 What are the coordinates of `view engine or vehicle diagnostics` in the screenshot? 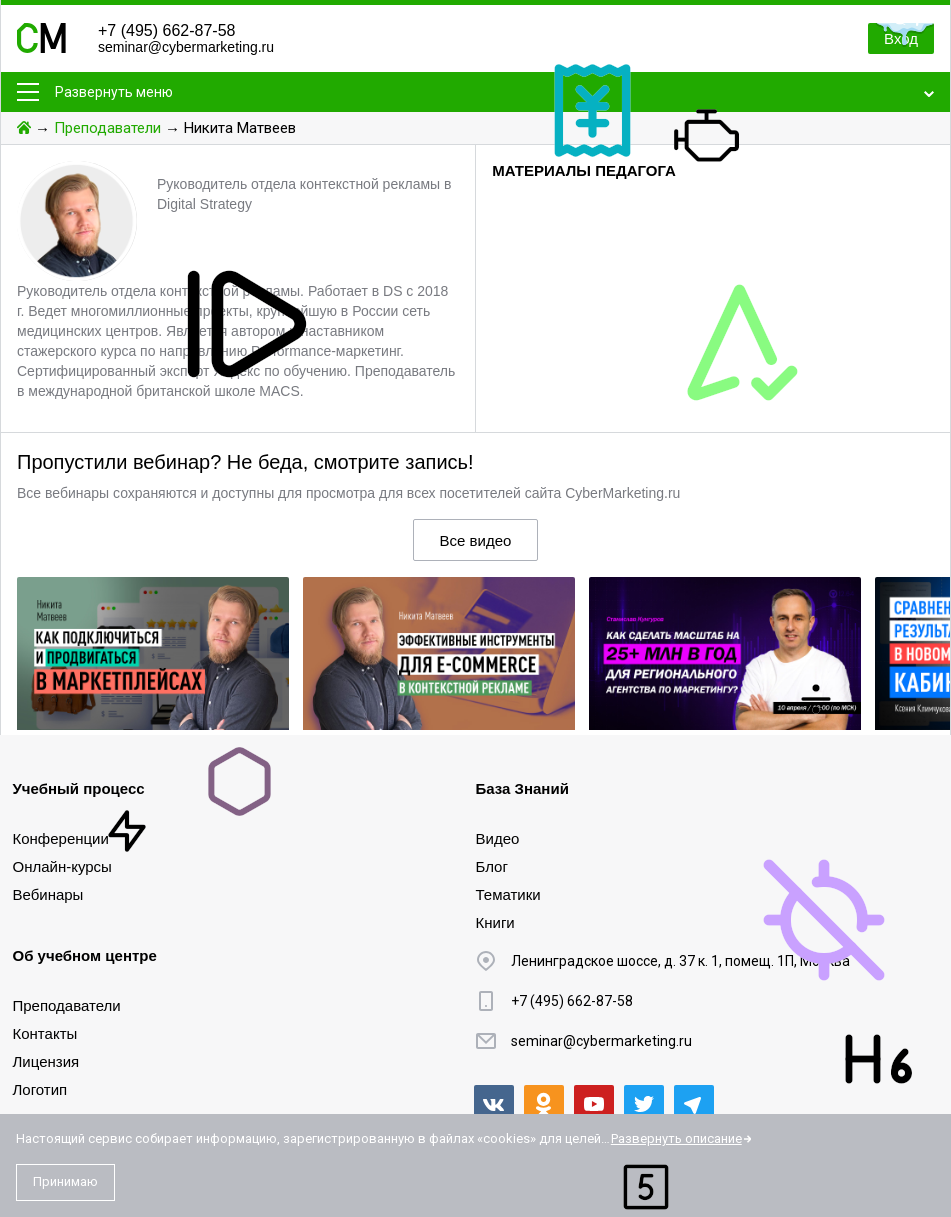 It's located at (705, 136).